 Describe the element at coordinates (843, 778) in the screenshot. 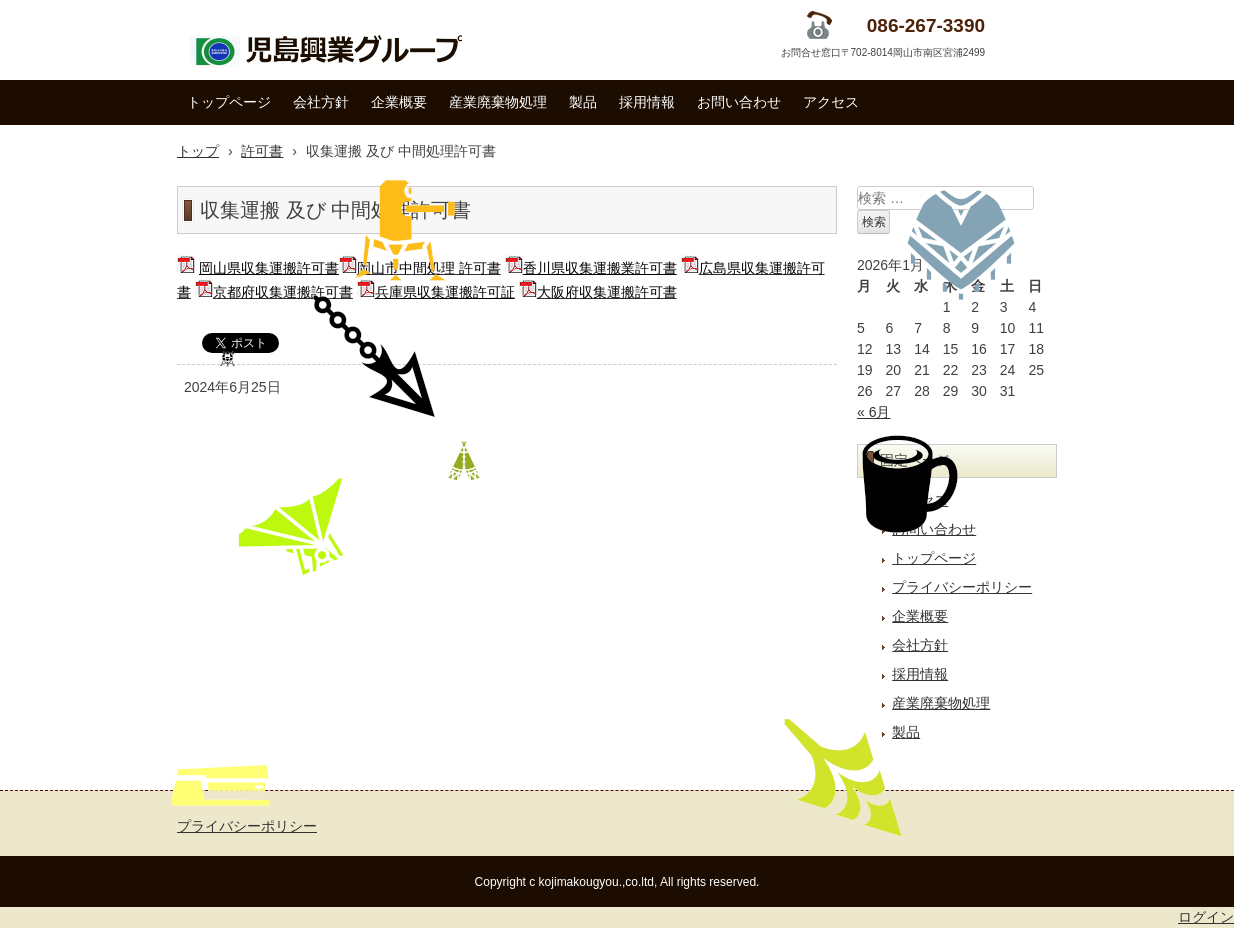

I see `launch projectile weapon in game` at that location.